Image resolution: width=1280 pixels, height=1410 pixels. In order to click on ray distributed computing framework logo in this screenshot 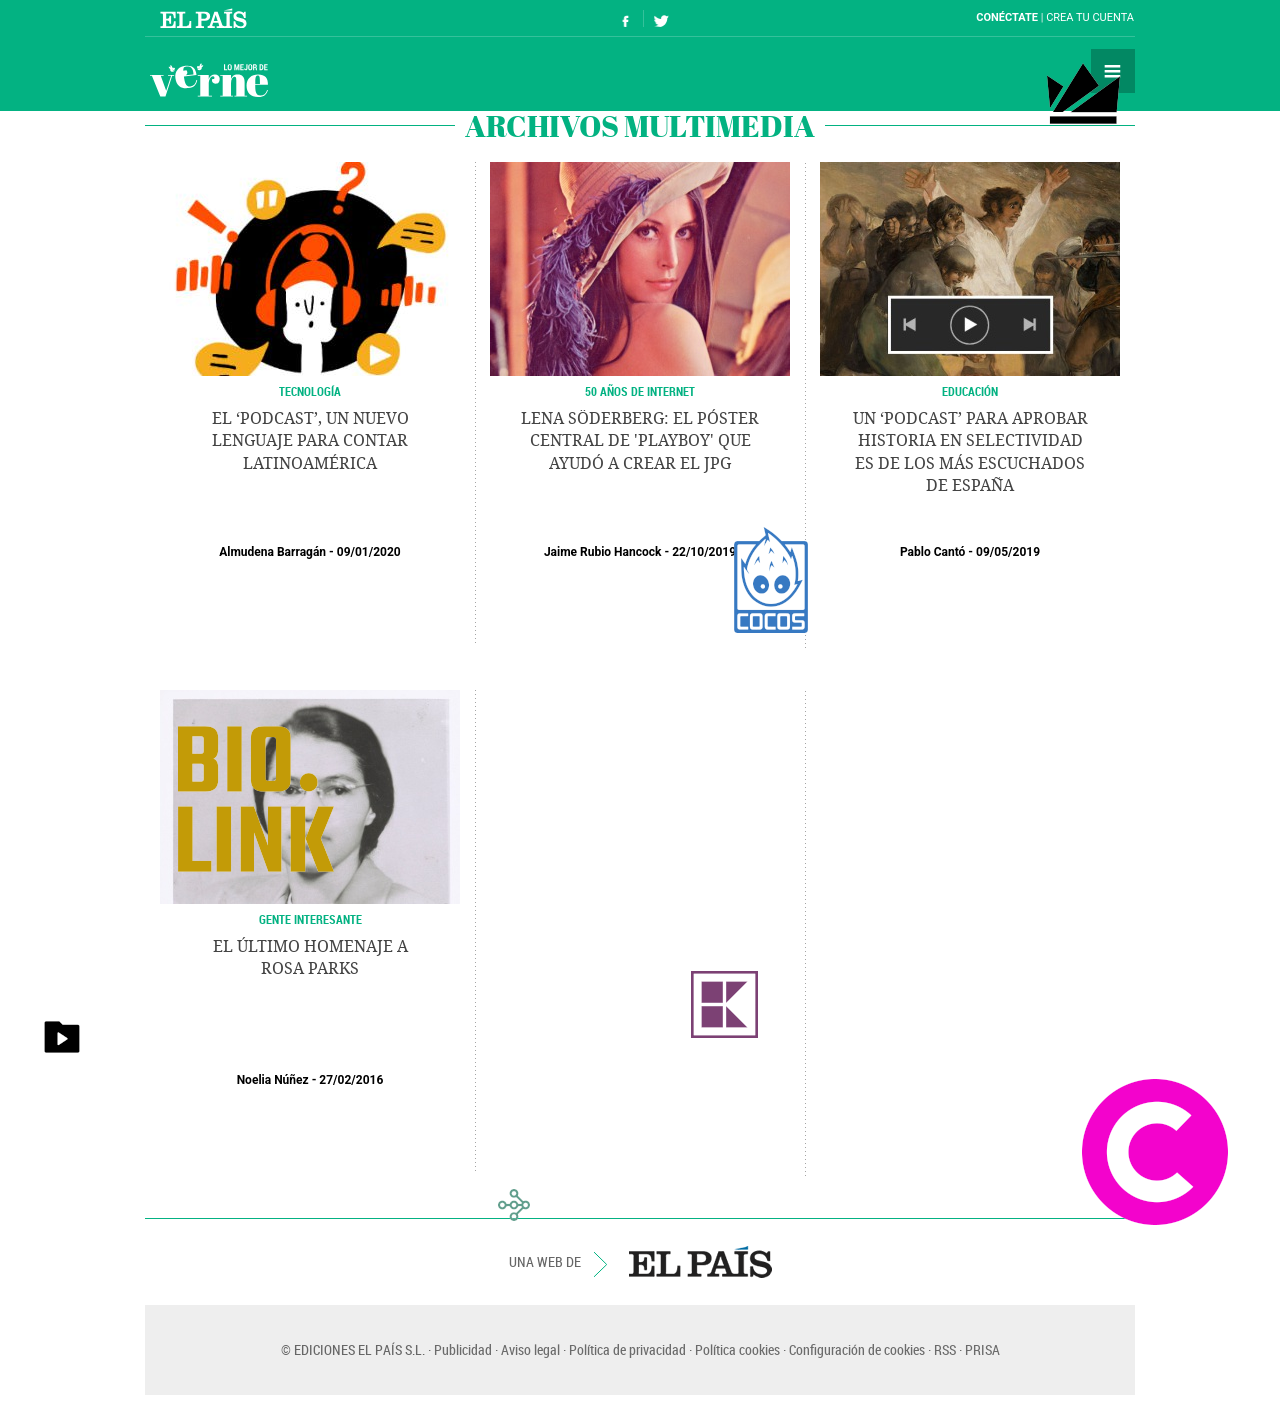, I will do `click(514, 1205)`.